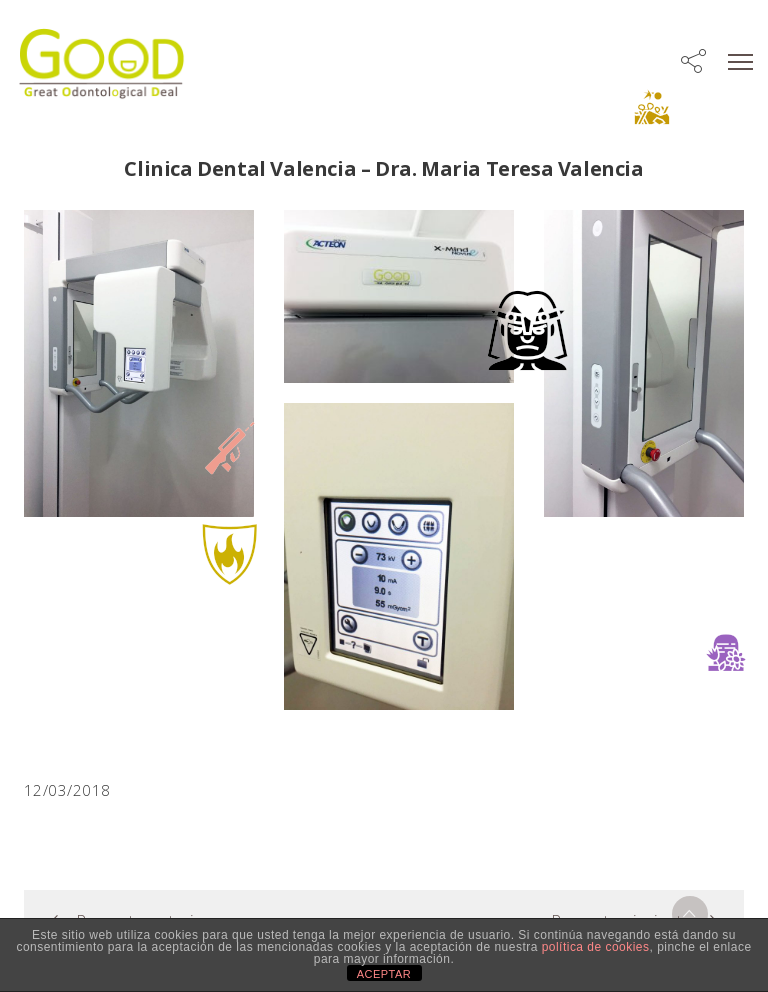 This screenshot has width=768, height=992. I want to click on indicates a blocked or restricted area, so click(652, 107).